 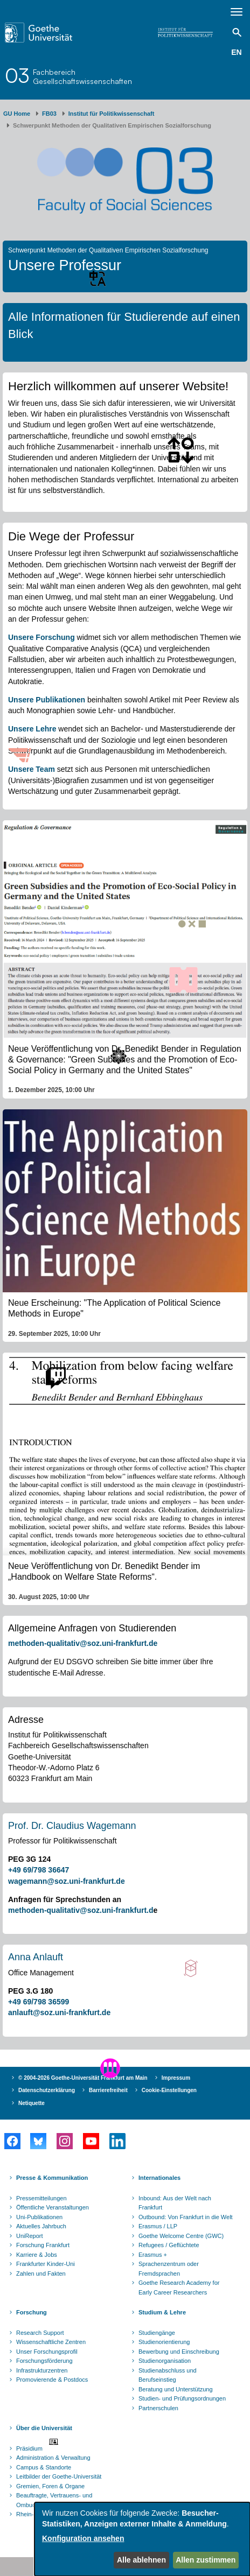 I want to click on centos linux distribution logo, so click(x=119, y=1056).